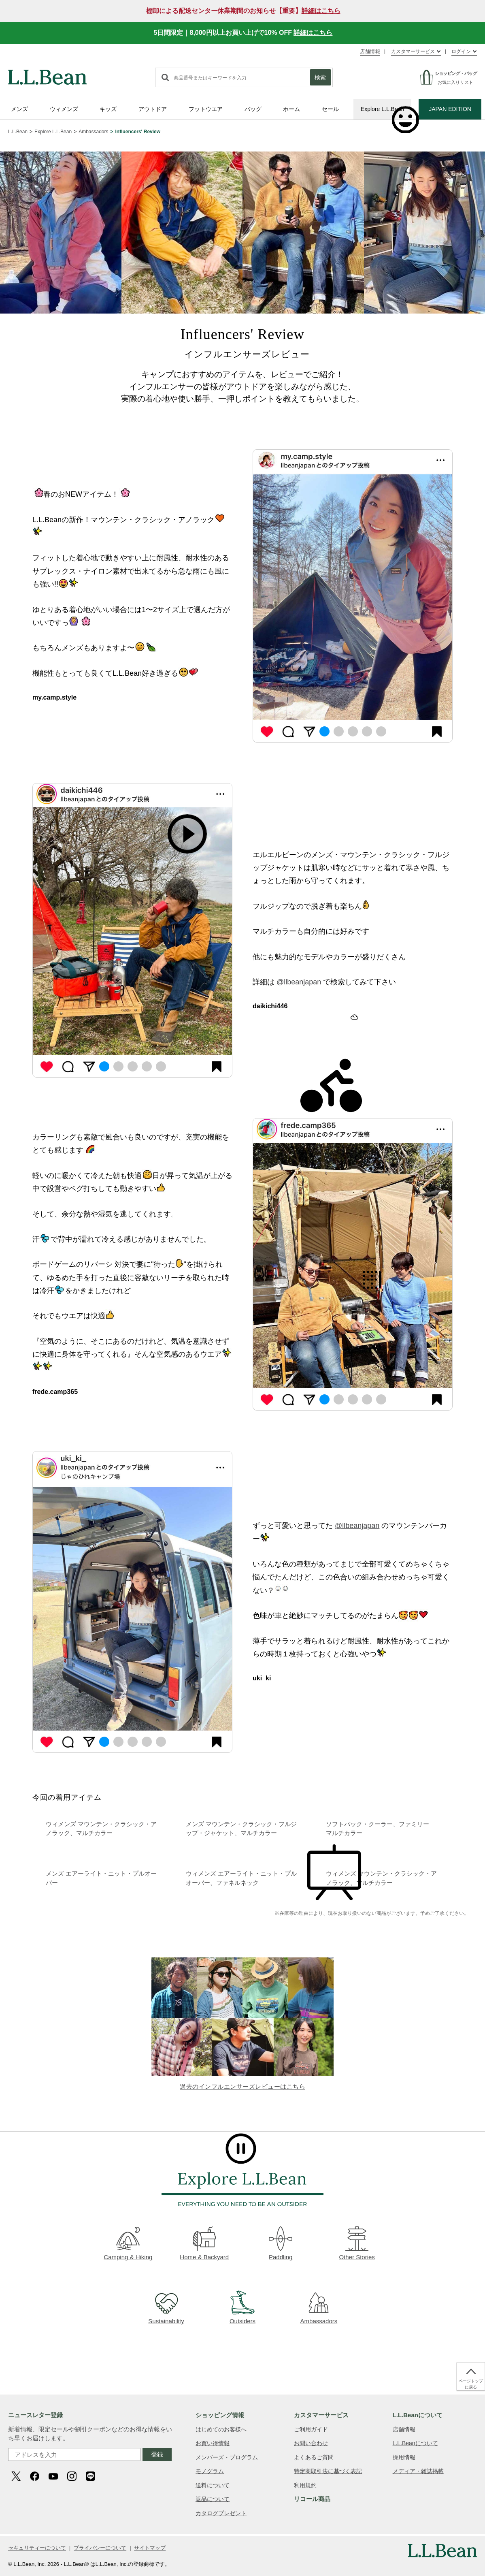 The height and width of the screenshot is (2576, 485). What do you see at coordinates (187, 834) in the screenshot?
I see `tap to play media` at bounding box center [187, 834].